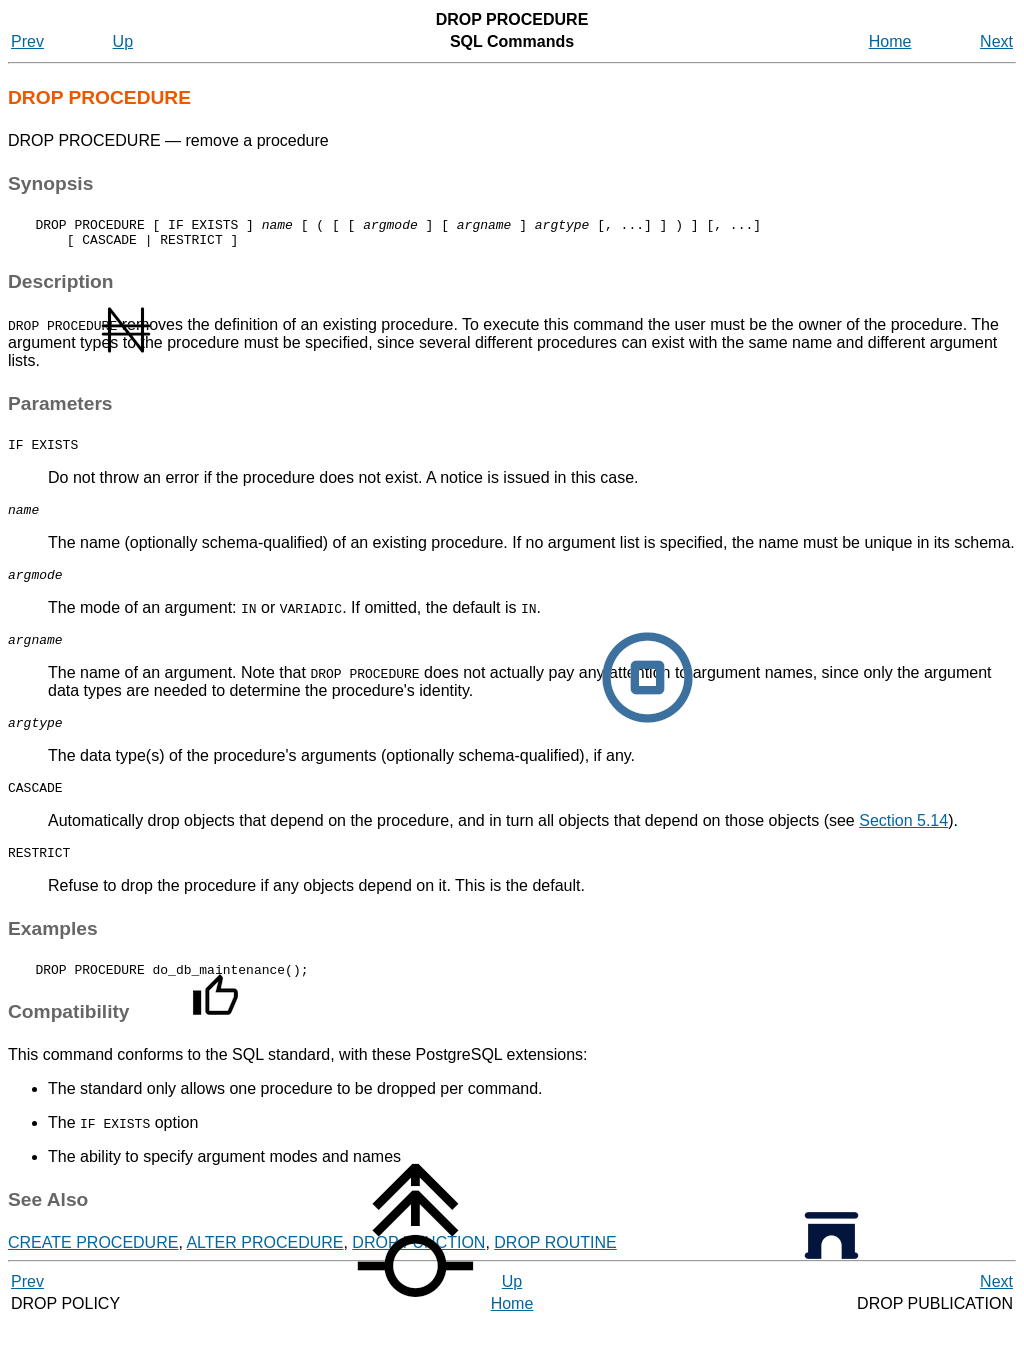 This screenshot has width=1024, height=1354. What do you see at coordinates (126, 330) in the screenshot?
I see `indicates Nigerian naira currency` at bounding box center [126, 330].